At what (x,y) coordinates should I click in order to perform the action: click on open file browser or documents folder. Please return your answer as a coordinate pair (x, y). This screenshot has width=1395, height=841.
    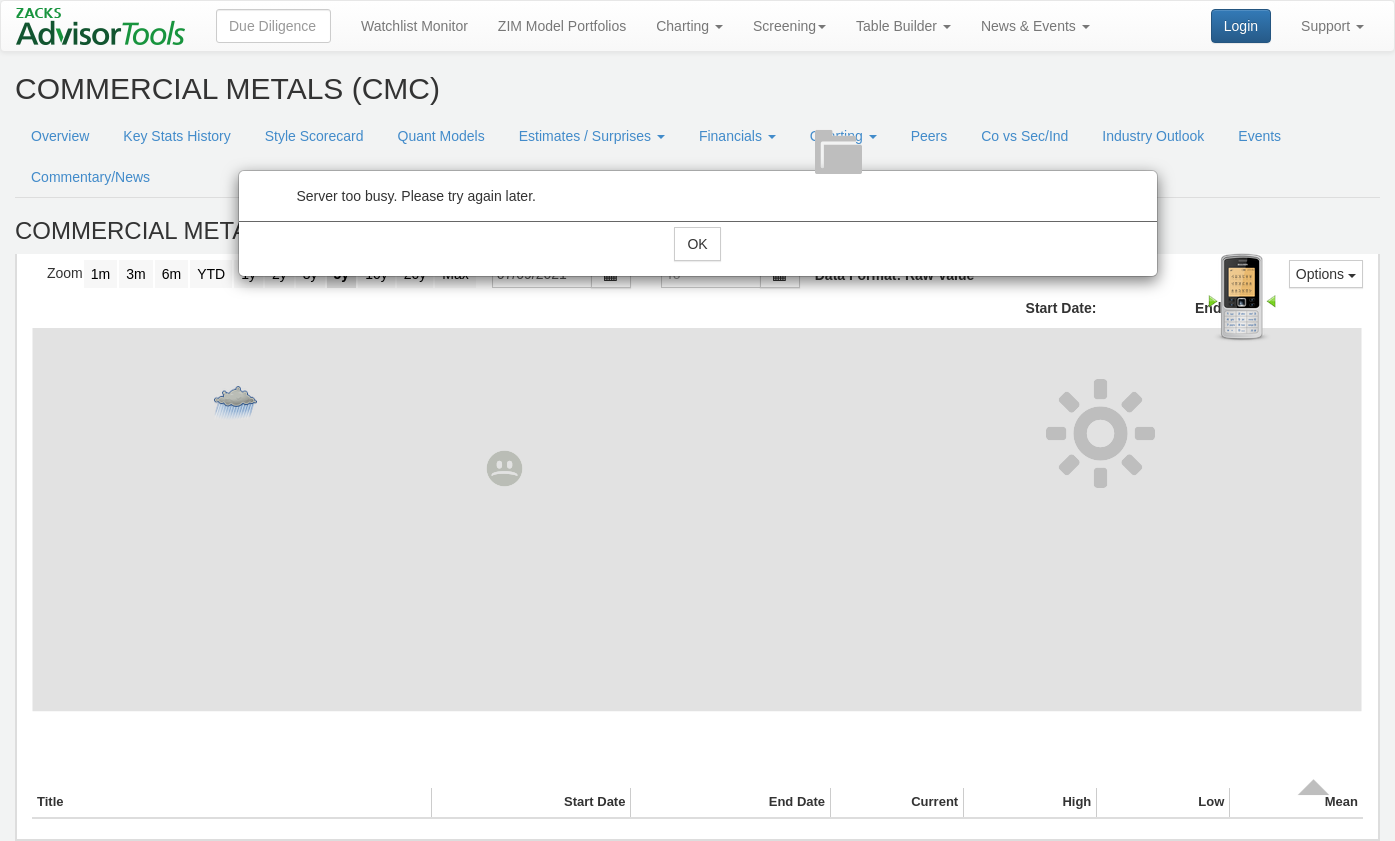
    Looking at the image, I should click on (838, 150).